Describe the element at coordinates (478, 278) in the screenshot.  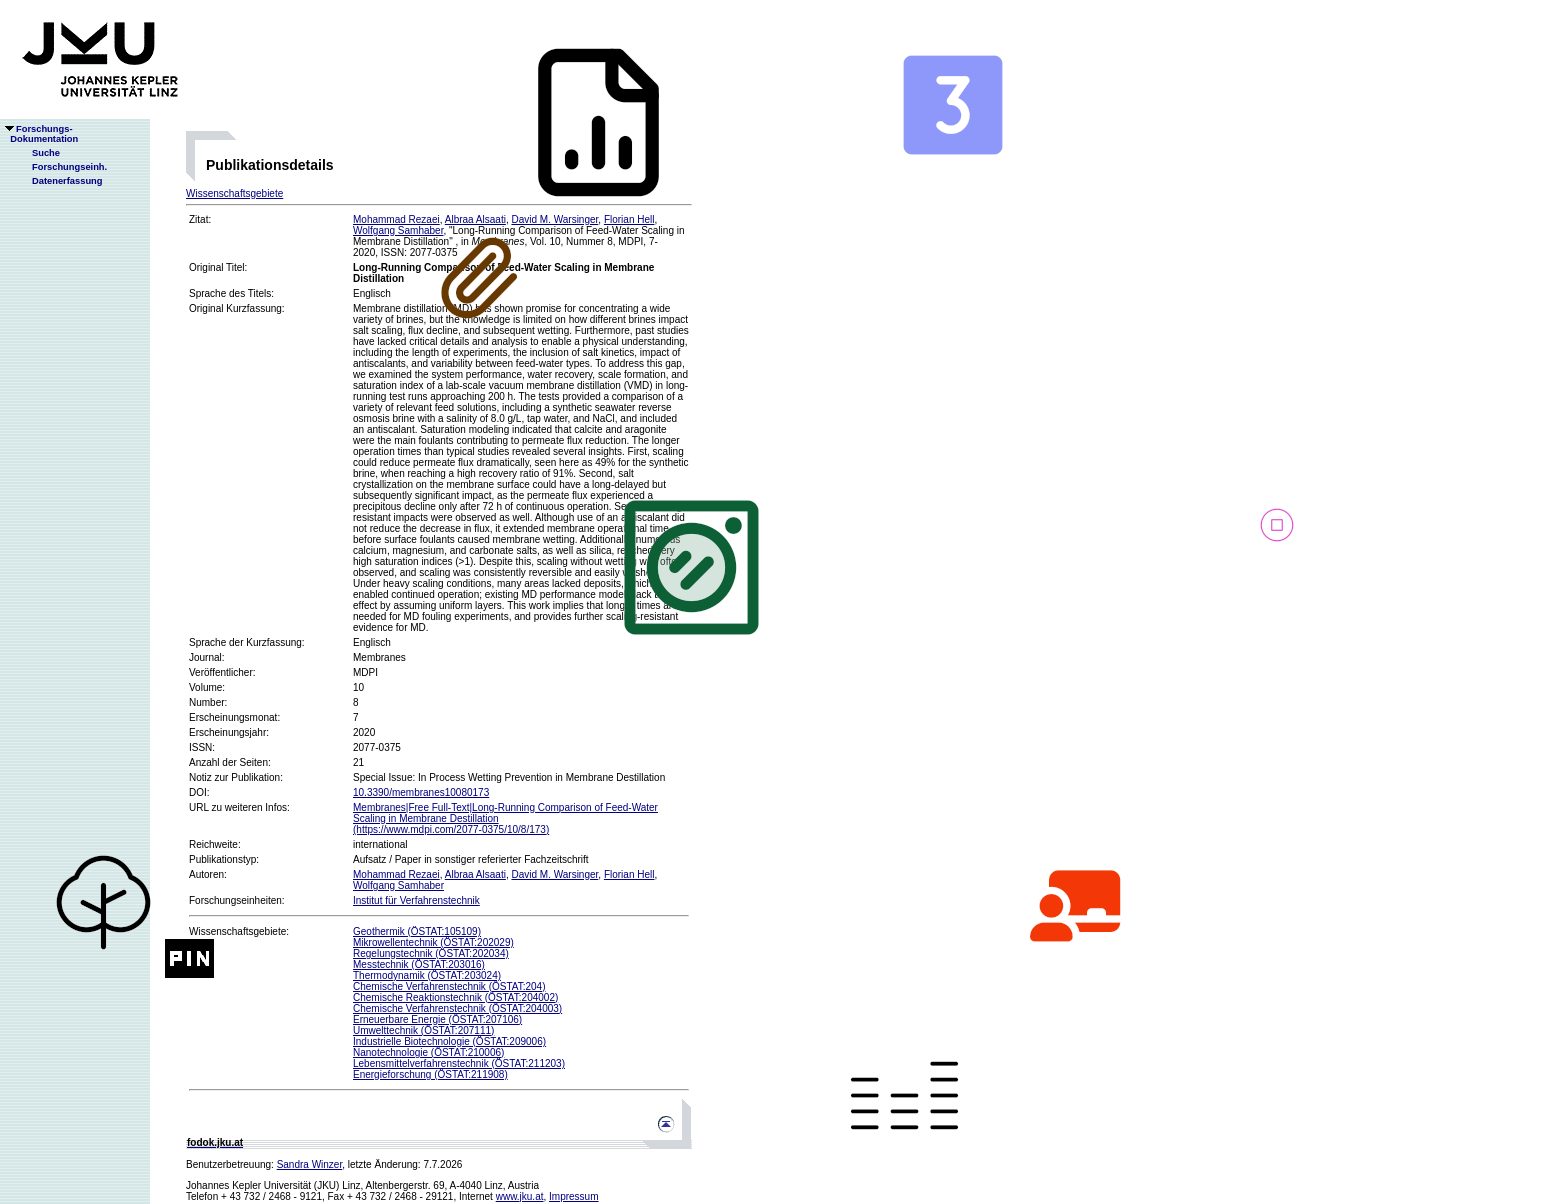
I see `attach a file to your message` at that location.